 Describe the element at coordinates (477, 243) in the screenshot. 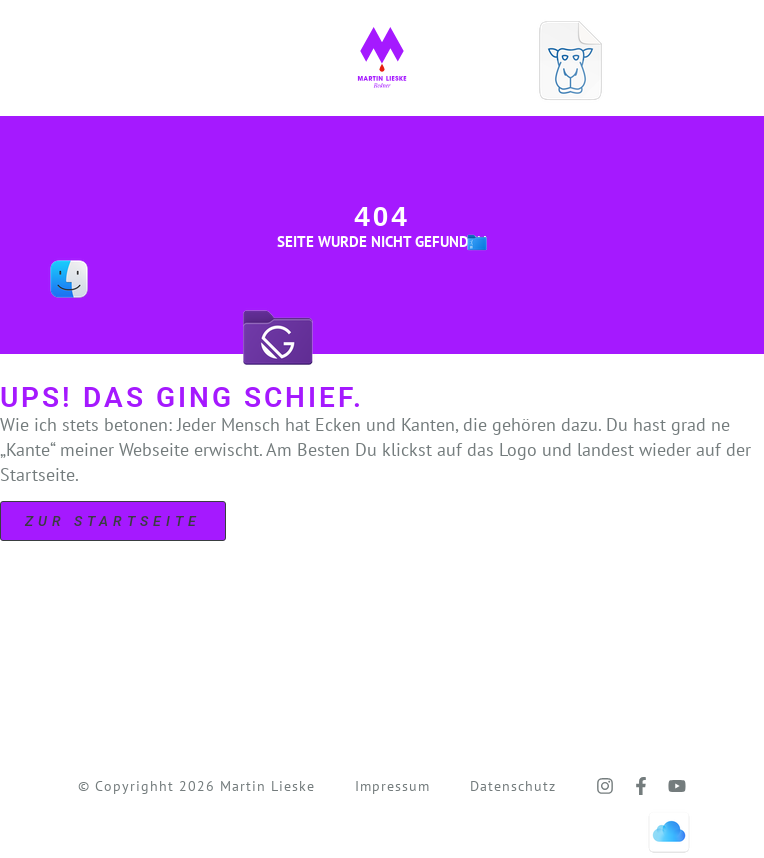

I see `folder containing system crash logs or error reports` at that location.